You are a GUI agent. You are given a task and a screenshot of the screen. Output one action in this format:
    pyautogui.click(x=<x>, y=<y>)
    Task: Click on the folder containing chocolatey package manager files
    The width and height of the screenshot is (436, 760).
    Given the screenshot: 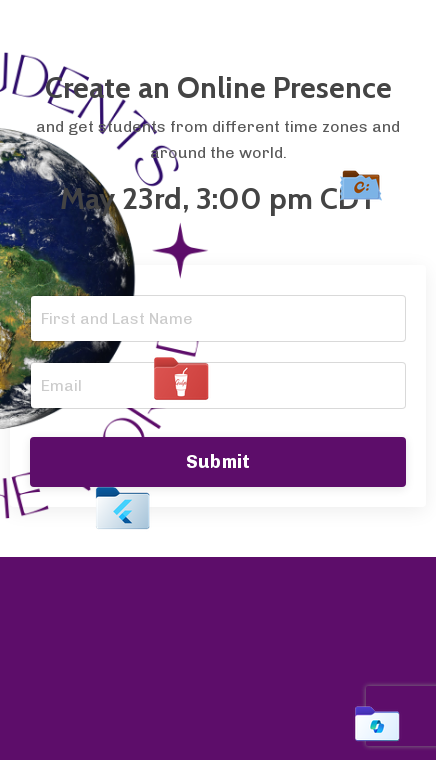 What is the action you would take?
    pyautogui.click(x=361, y=186)
    